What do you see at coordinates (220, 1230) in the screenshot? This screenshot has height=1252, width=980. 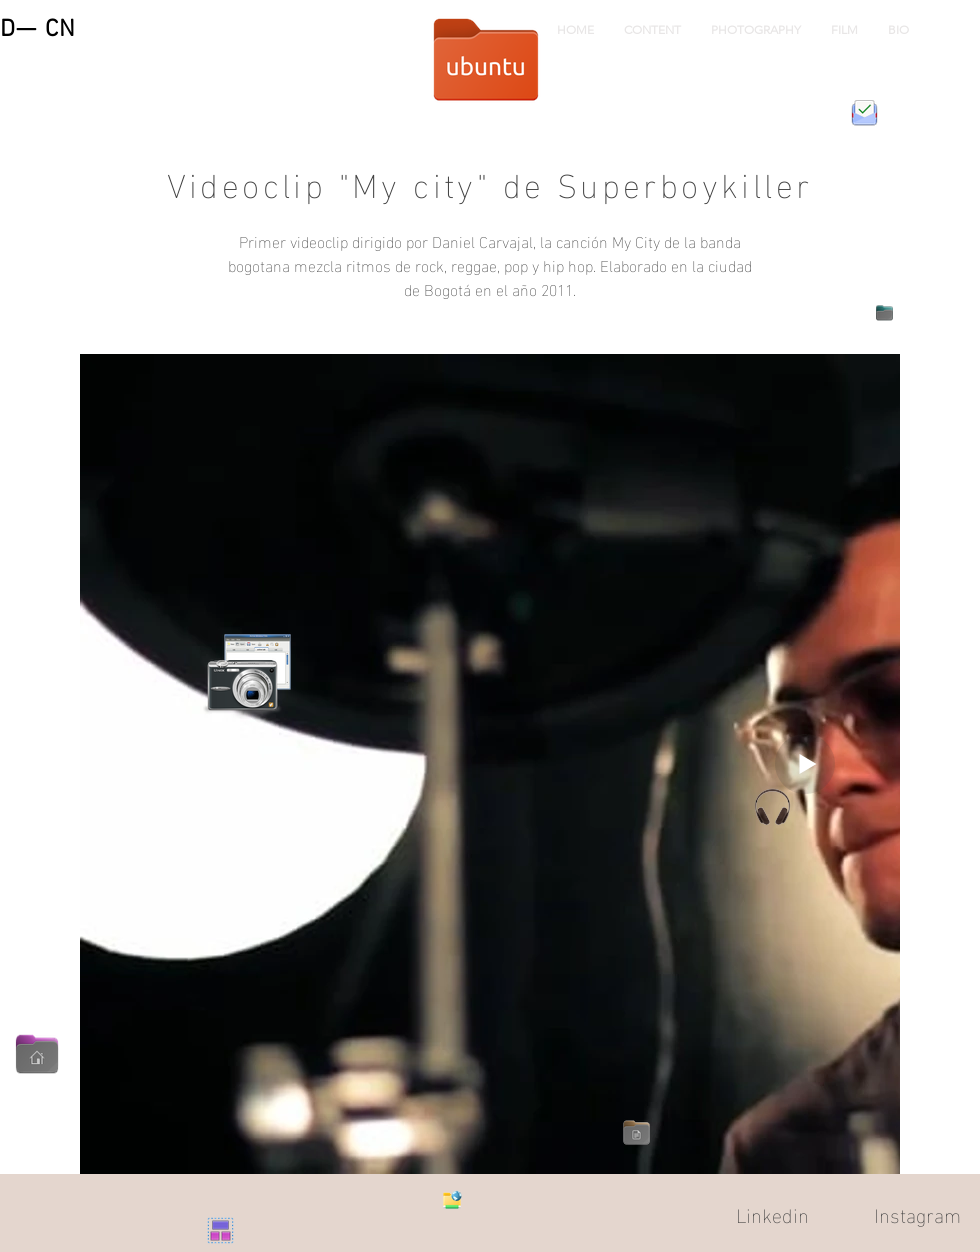 I see `select all items in the current view` at bounding box center [220, 1230].